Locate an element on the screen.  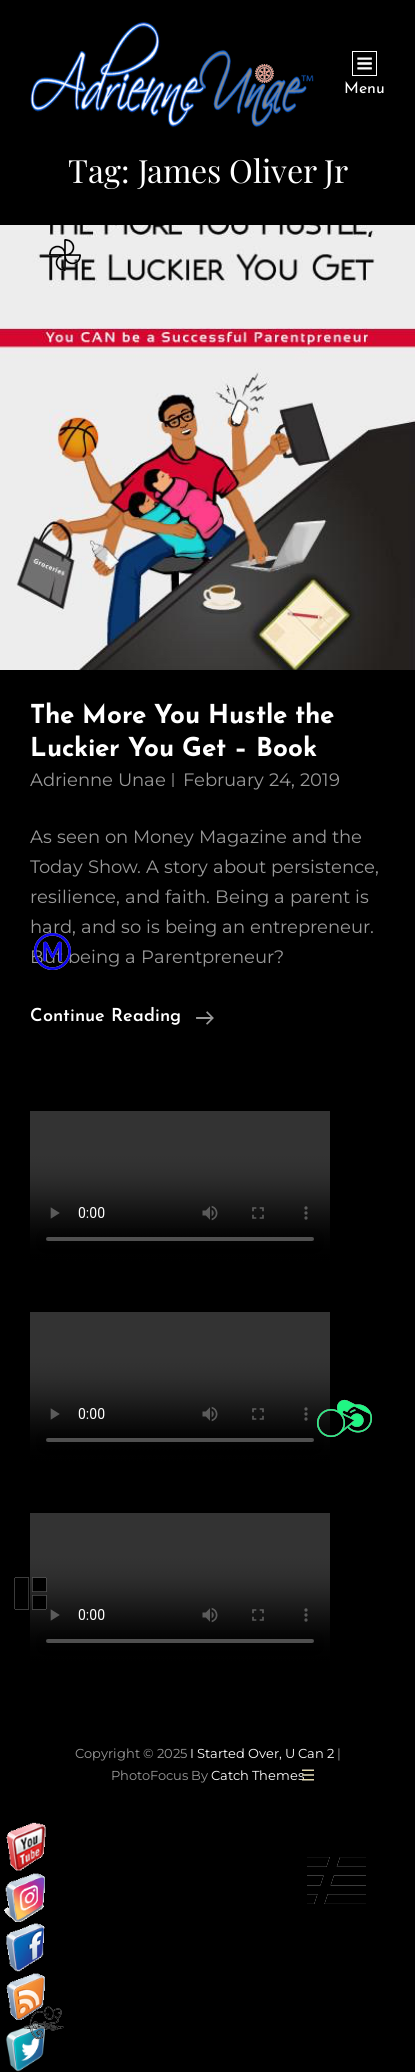
open notepad++ text editor is located at coordinates (44, 2023).